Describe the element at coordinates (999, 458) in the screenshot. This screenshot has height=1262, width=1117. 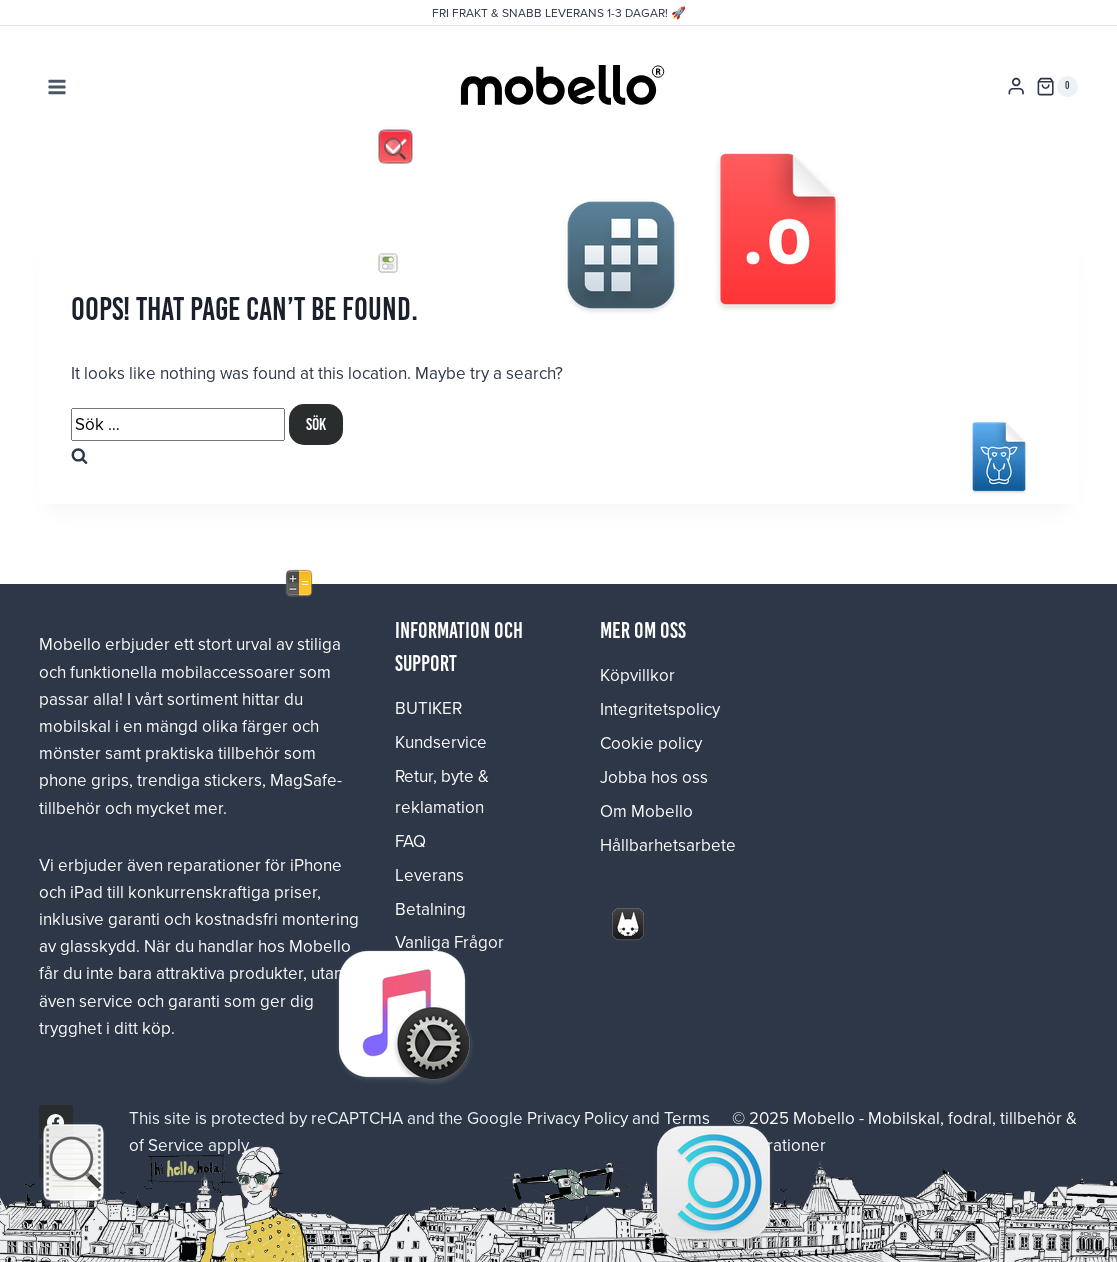
I see `a perl script or programming file` at that location.